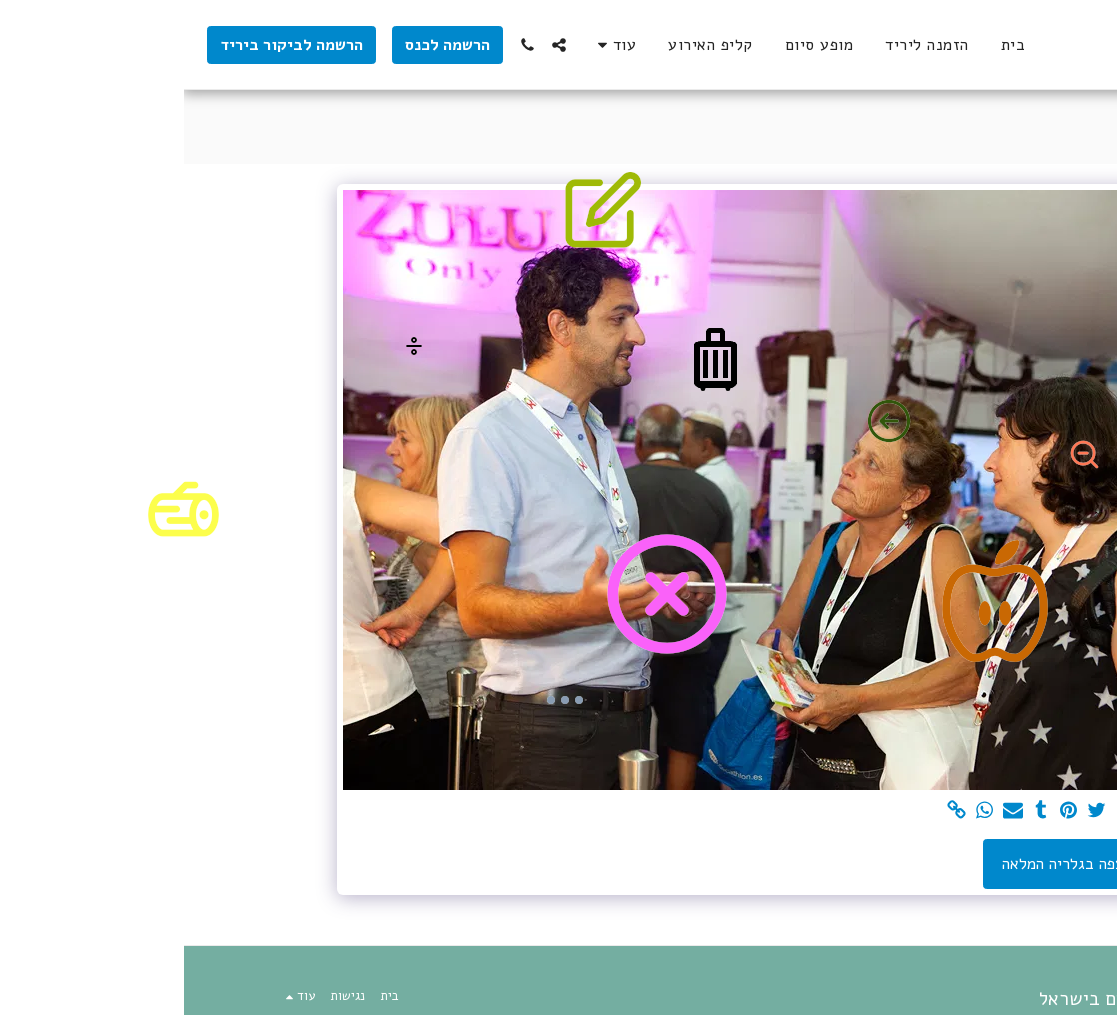 The height and width of the screenshot is (1015, 1117). I want to click on view nutrition information, so click(995, 601).